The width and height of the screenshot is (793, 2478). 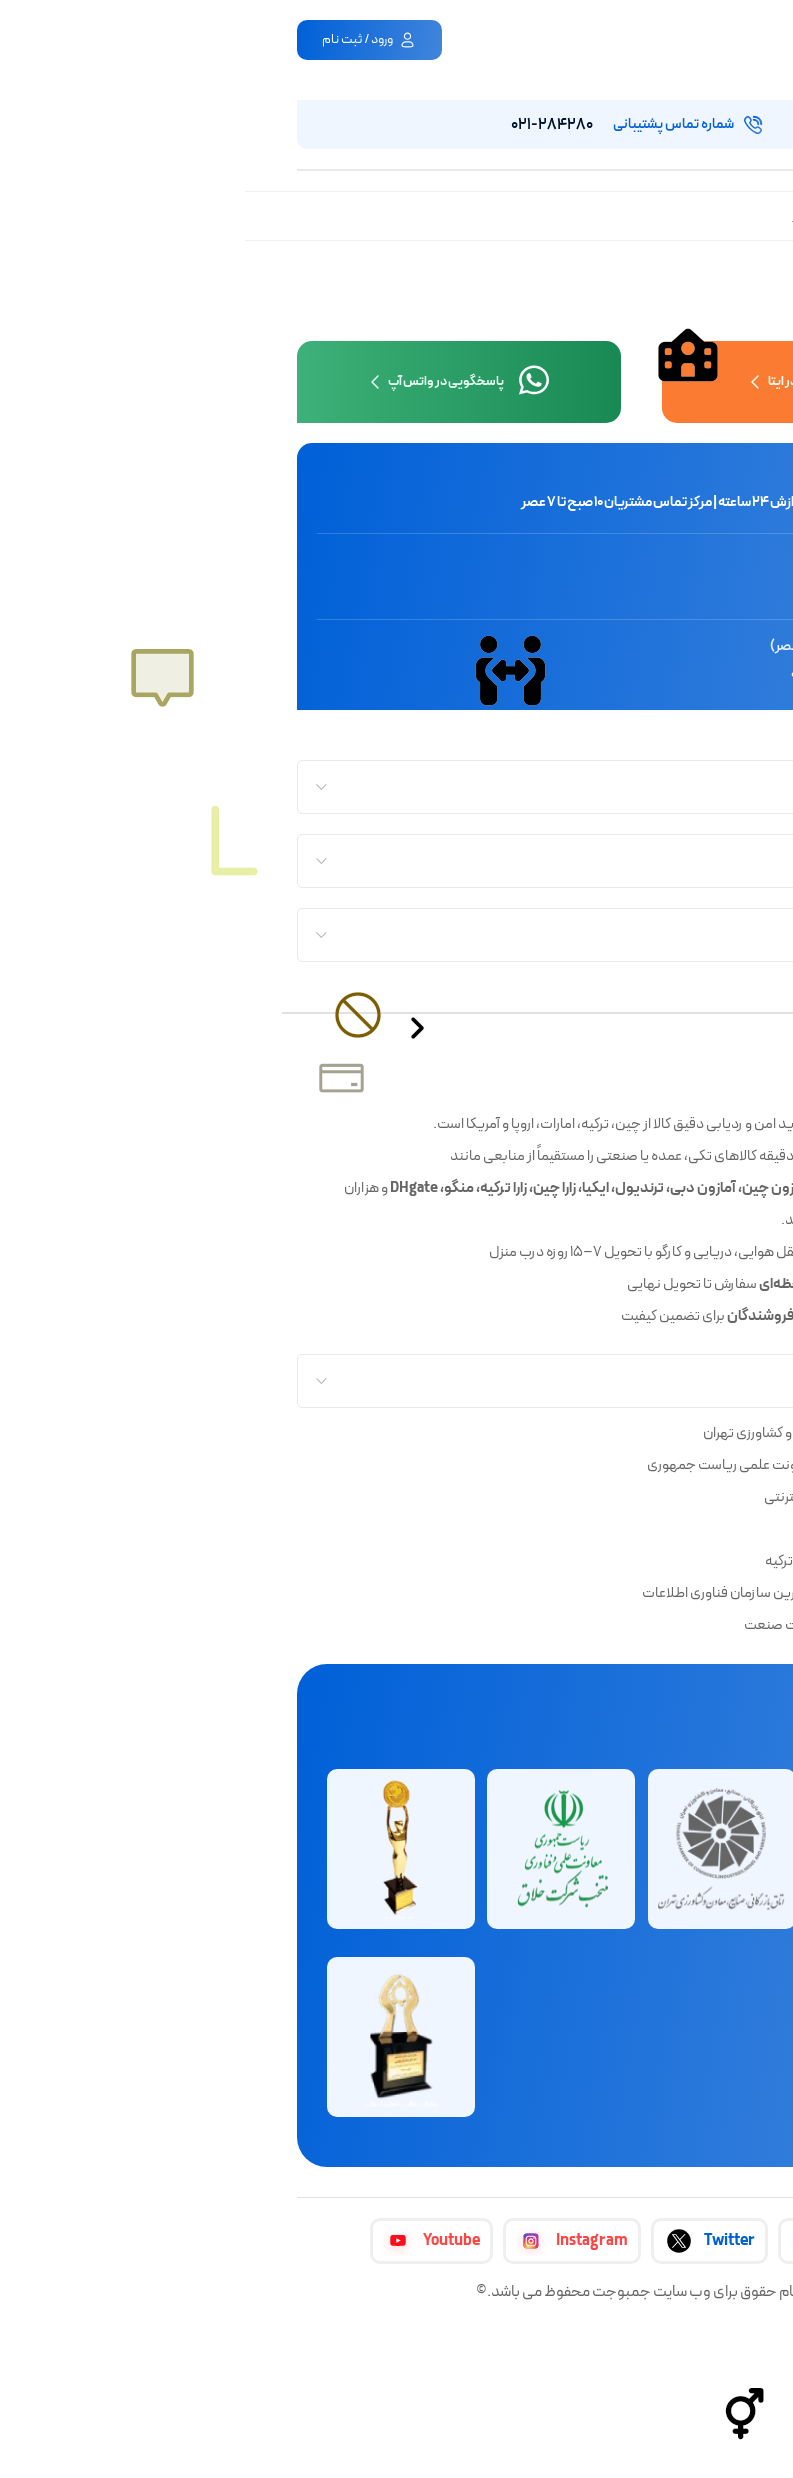 What do you see at coordinates (162, 675) in the screenshot?
I see `open chat or messaging` at bounding box center [162, 675].